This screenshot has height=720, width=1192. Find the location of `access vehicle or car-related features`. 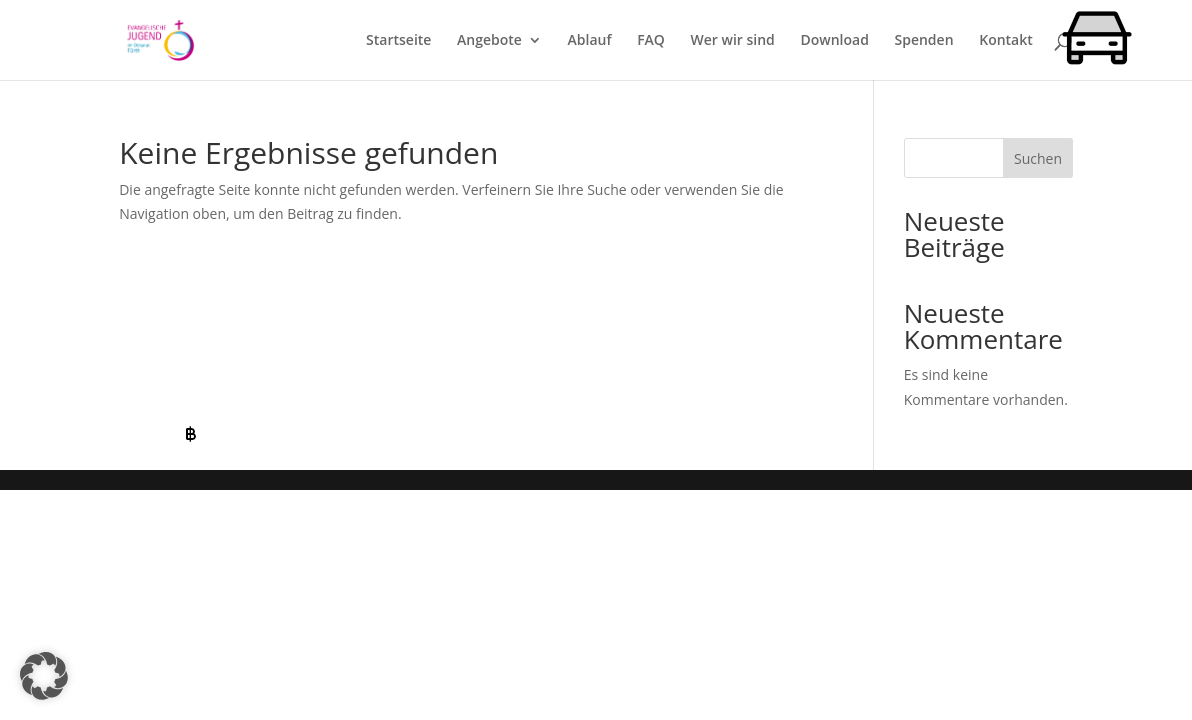

access vehicle or car-related features is located at coordinates (1097, 39).